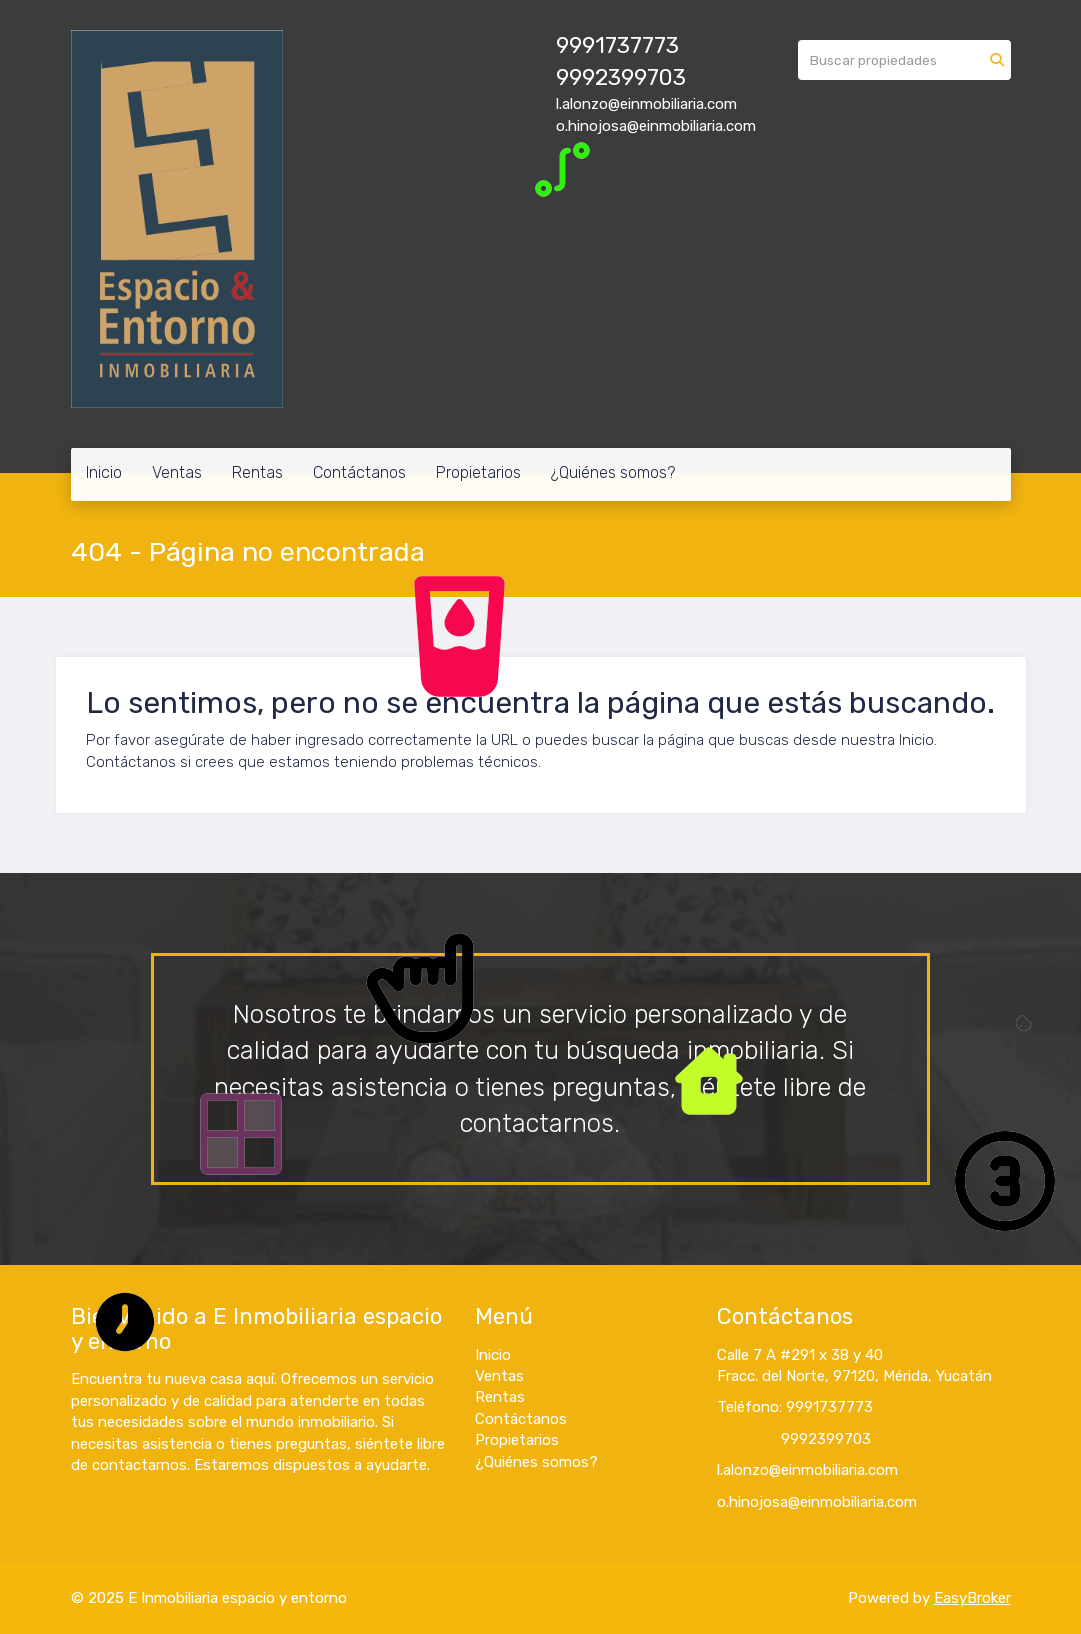  I want to click on track water intake or hydration, so click(459, 636).